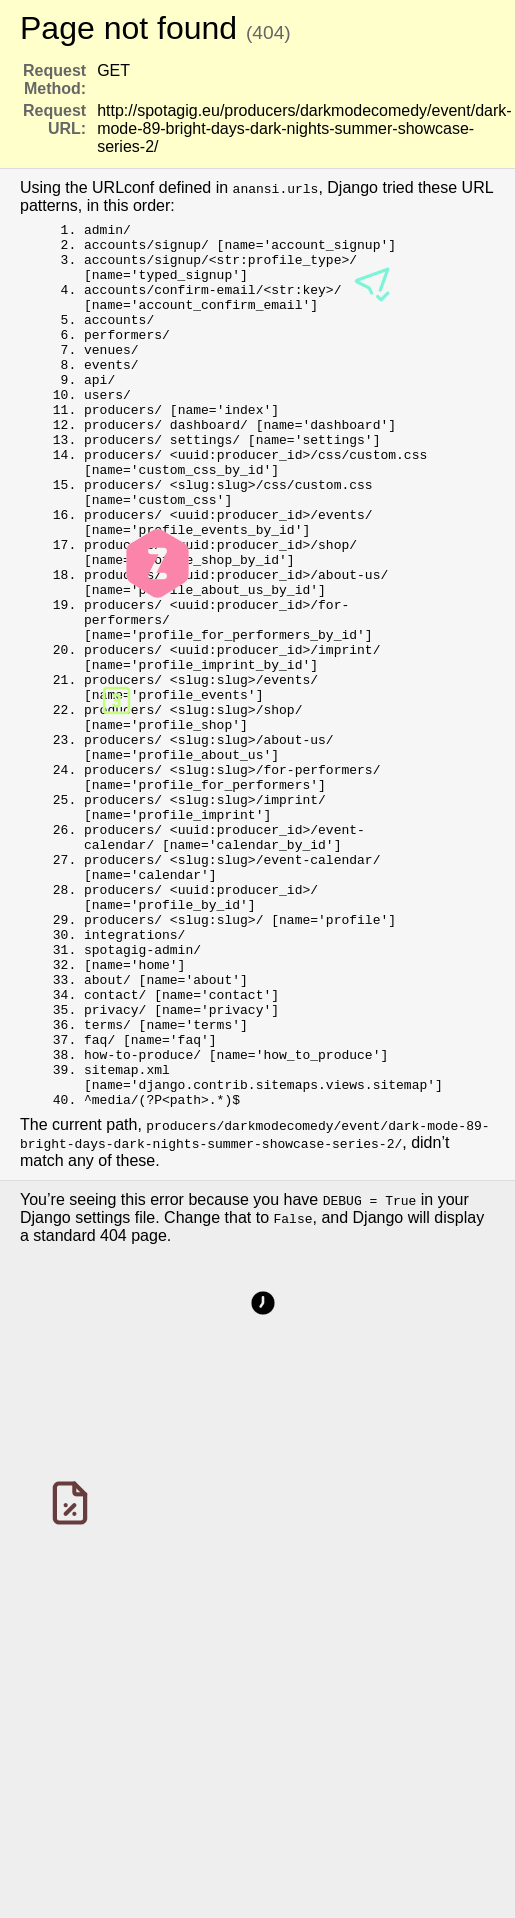  What do you see at coordinates (157, 563) in the screenshot?
I see `access z-branded app or service` at bounding box center [157, 563].